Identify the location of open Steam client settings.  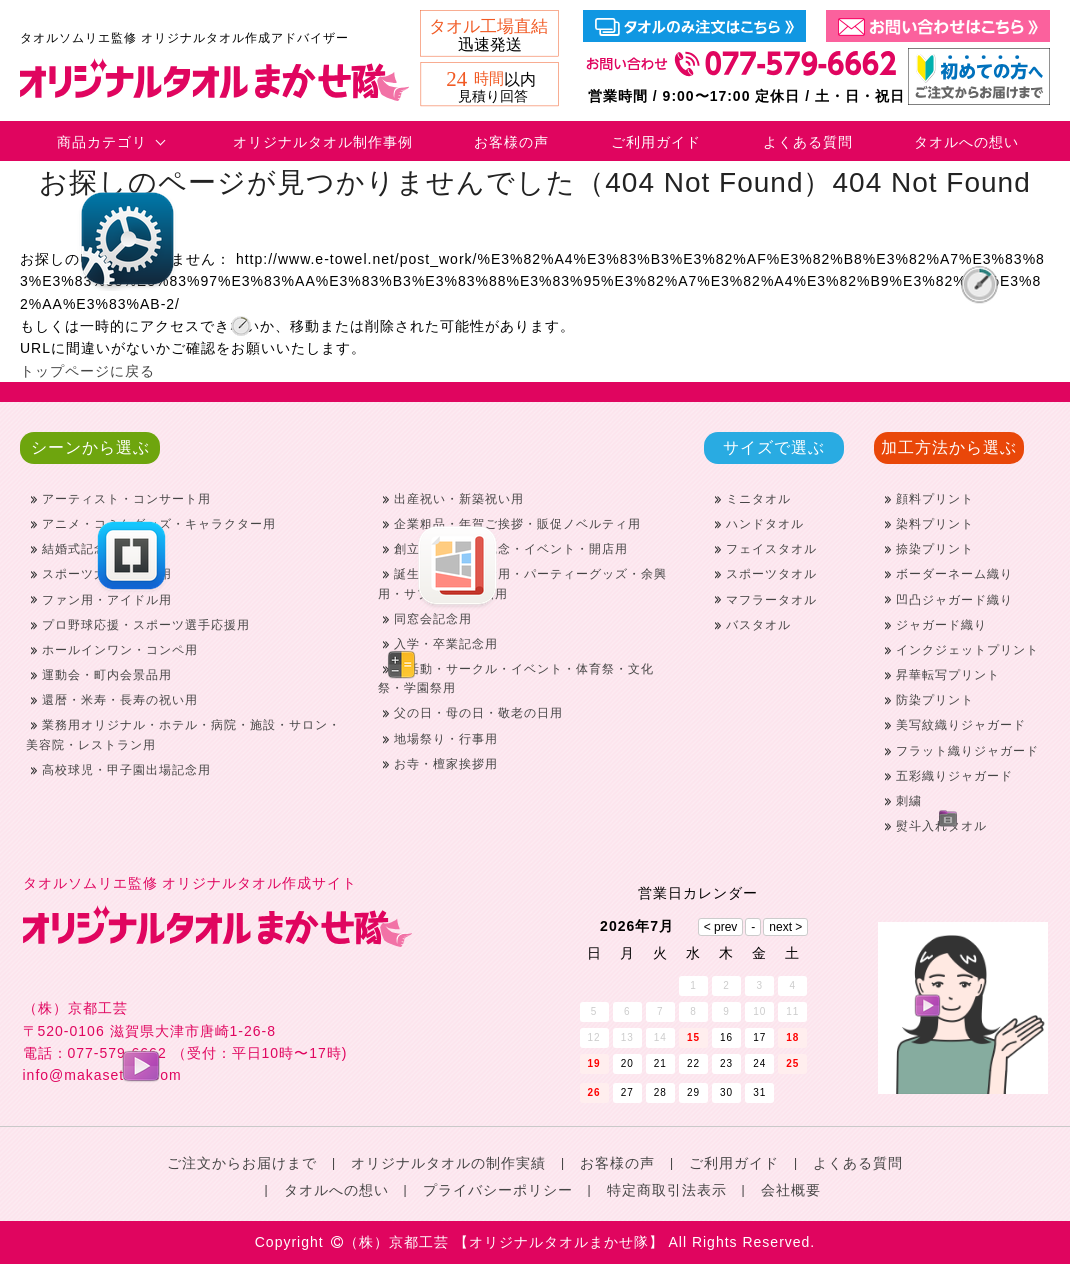
(127, 238).